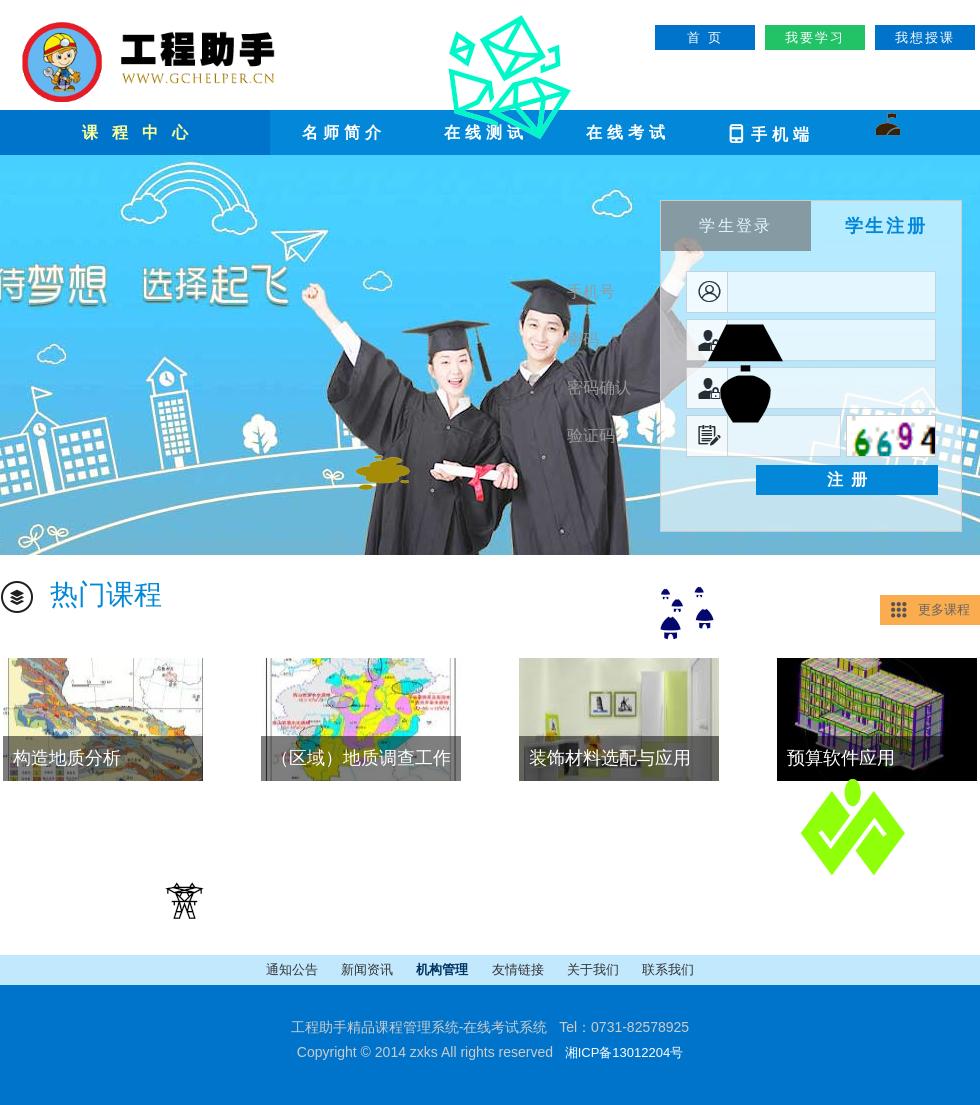 The width and height of the screenshot is (980, 1105). What do you see at coordinates (509, 76) in the screenshot?
I see `view your gem balance or currency` at bounding box center [509, 76].